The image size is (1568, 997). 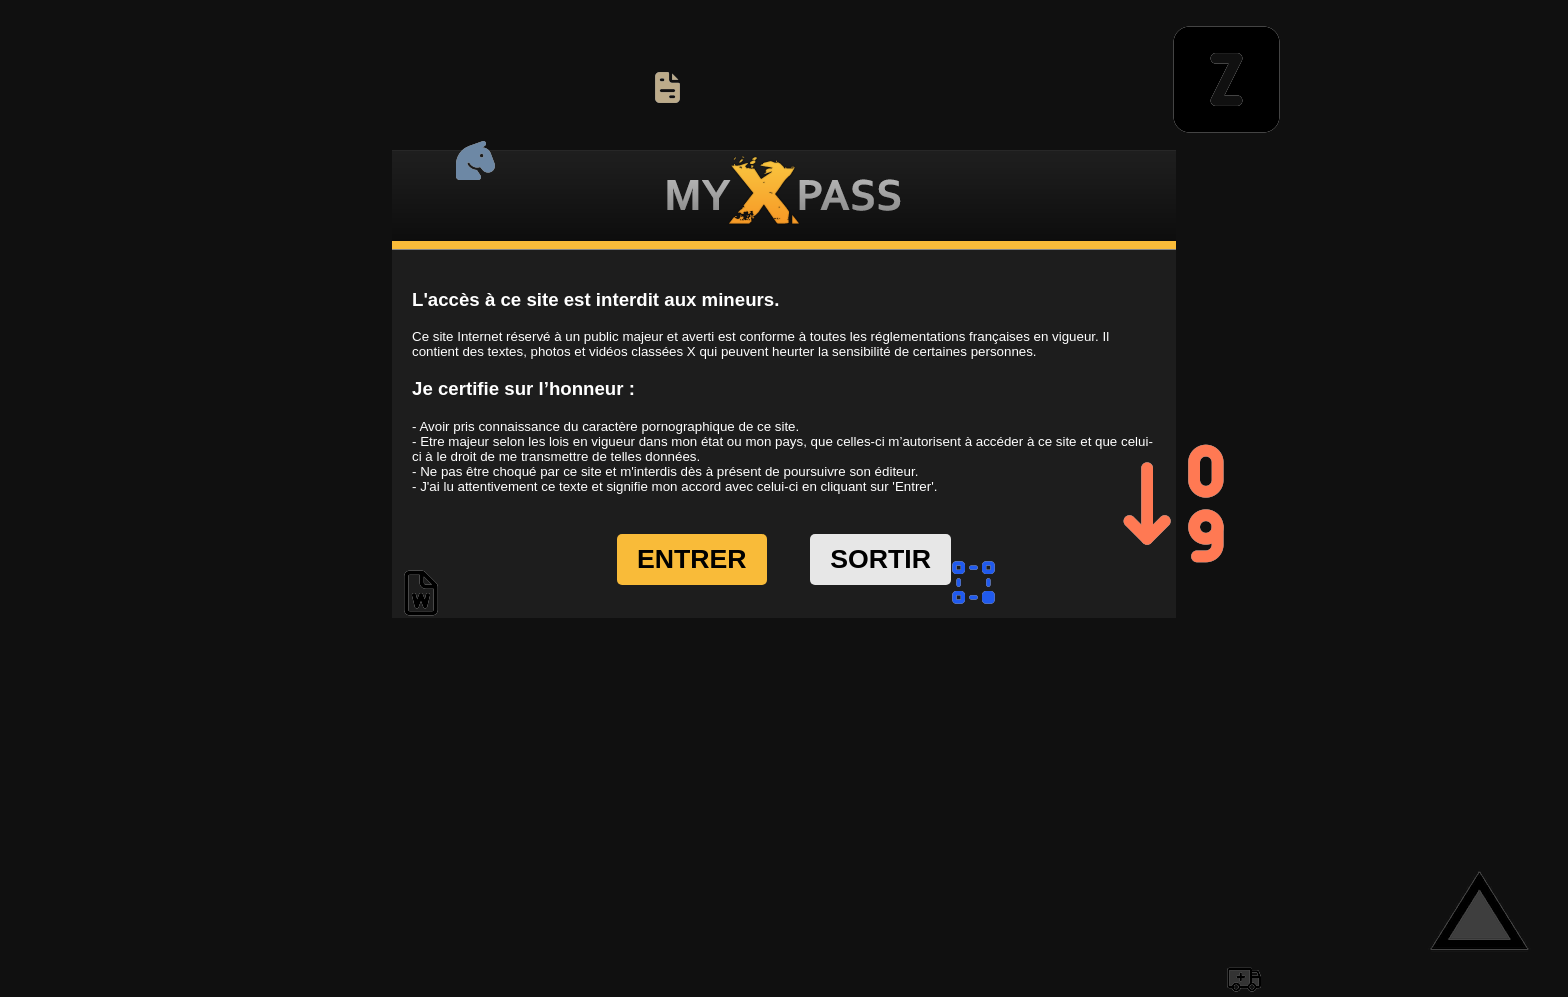 I want to click on set transform anchor to bottom-right corner, so click(x=973, y=582).